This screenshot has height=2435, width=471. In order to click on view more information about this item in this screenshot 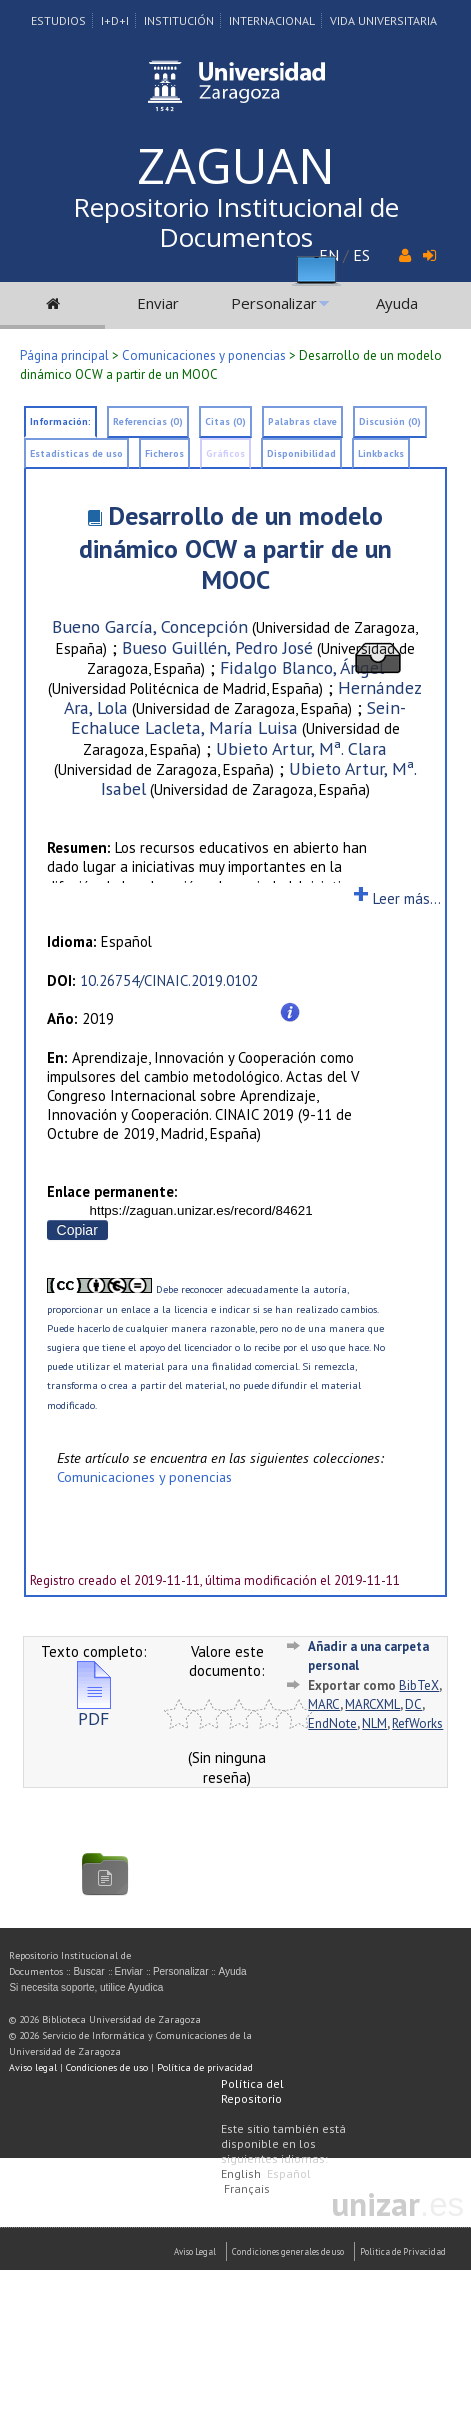, I will do `click(290, 1012)`.